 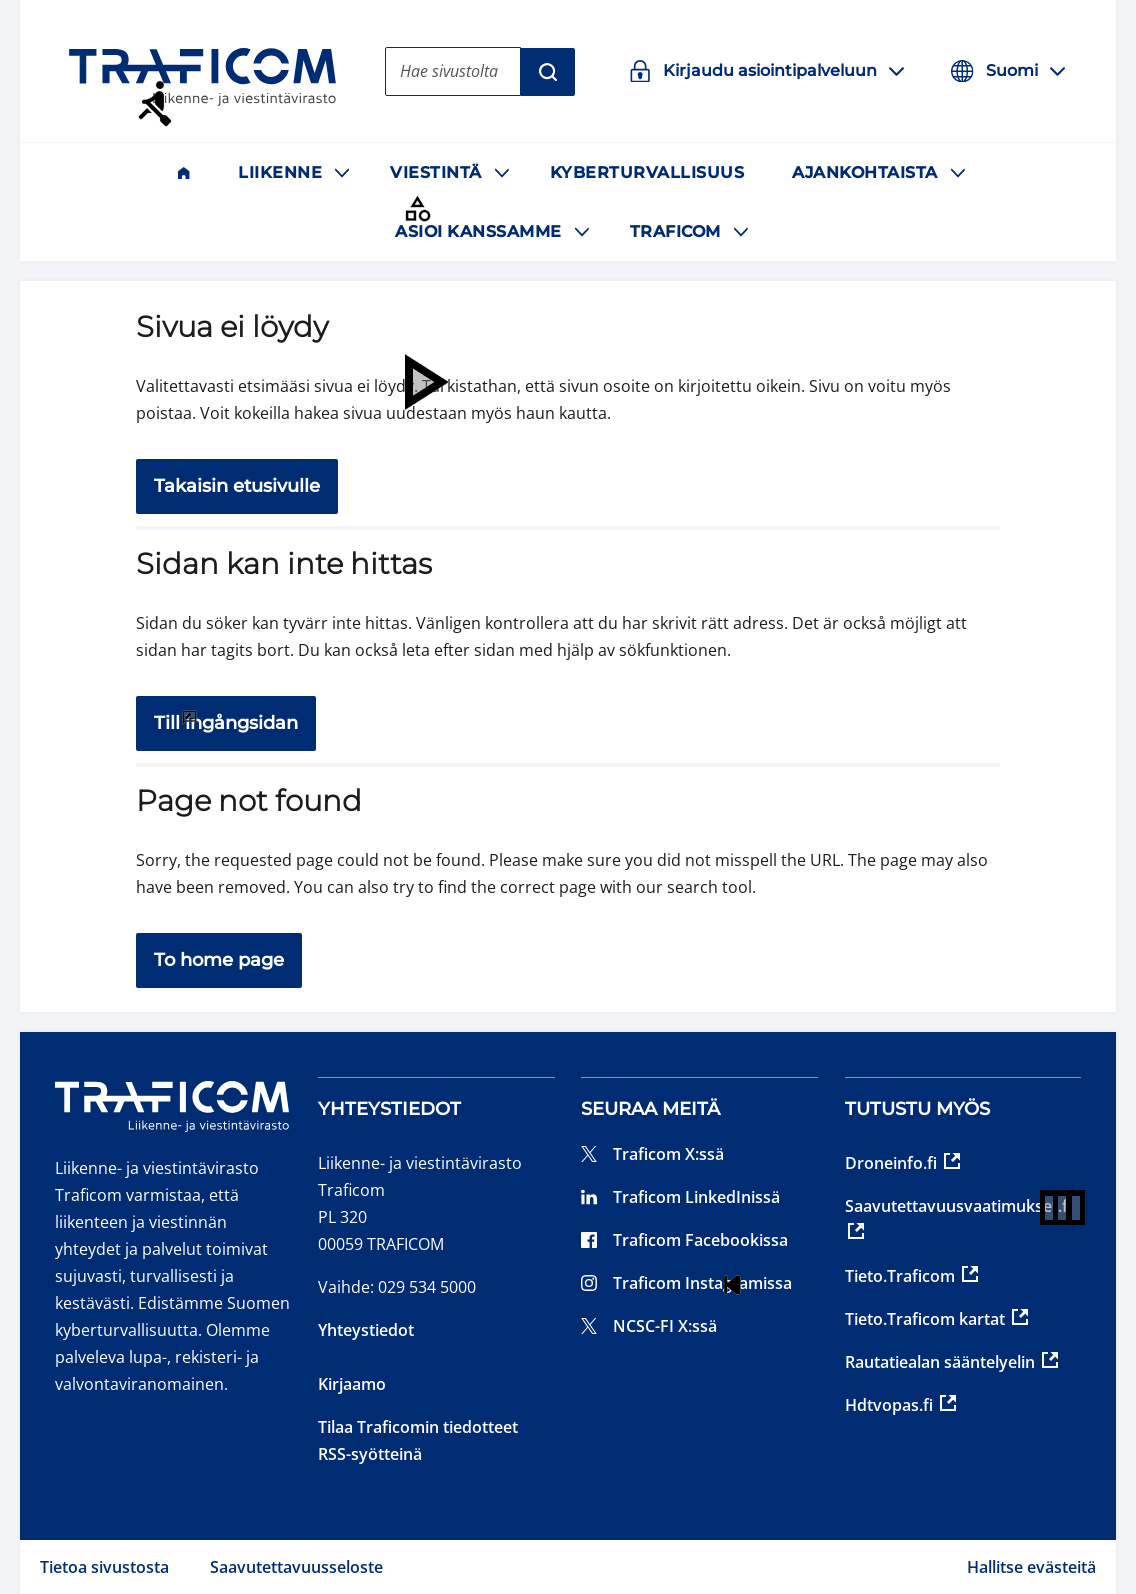 I want to click on play media or video content, so click(x=421, y=382).